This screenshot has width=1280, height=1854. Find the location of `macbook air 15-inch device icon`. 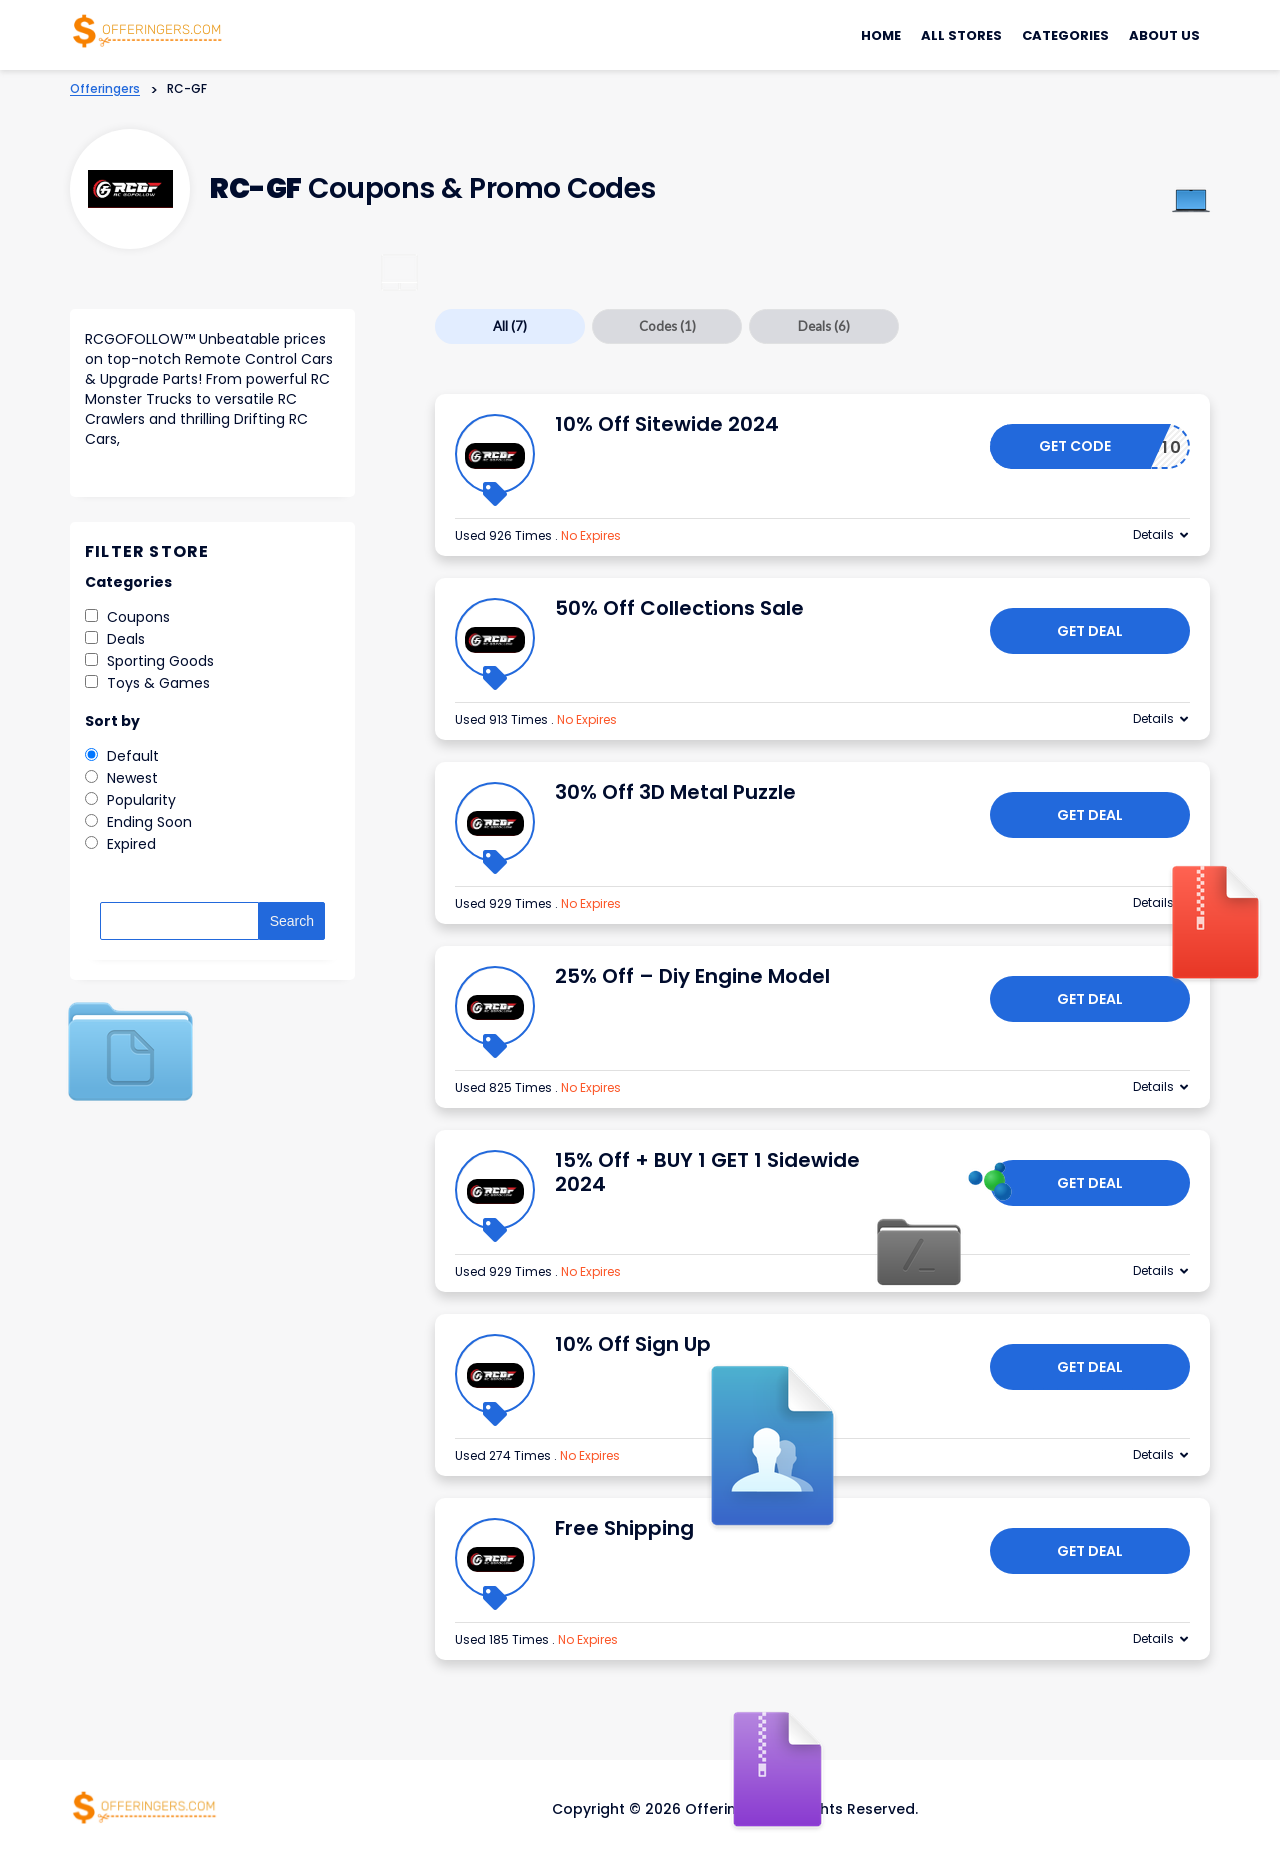

macbook air 15-inch device icon is located at coordinates (1191, 199).